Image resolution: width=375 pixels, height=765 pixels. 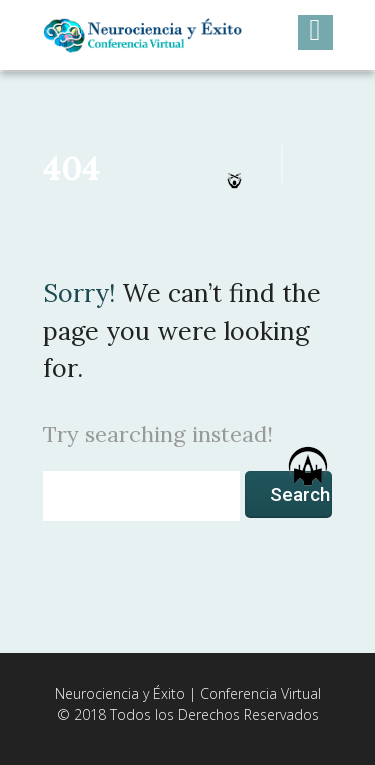 I want to click on view combat power or battle strength, so click(x=234, y=180).